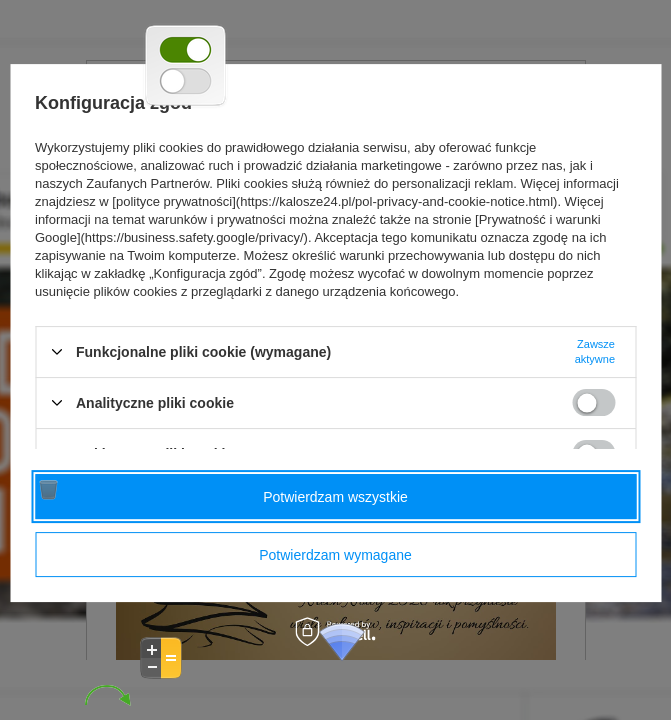  Describe the element at coordinates (161, 658) in the screenshot. I see `open the calculator app` at that location.